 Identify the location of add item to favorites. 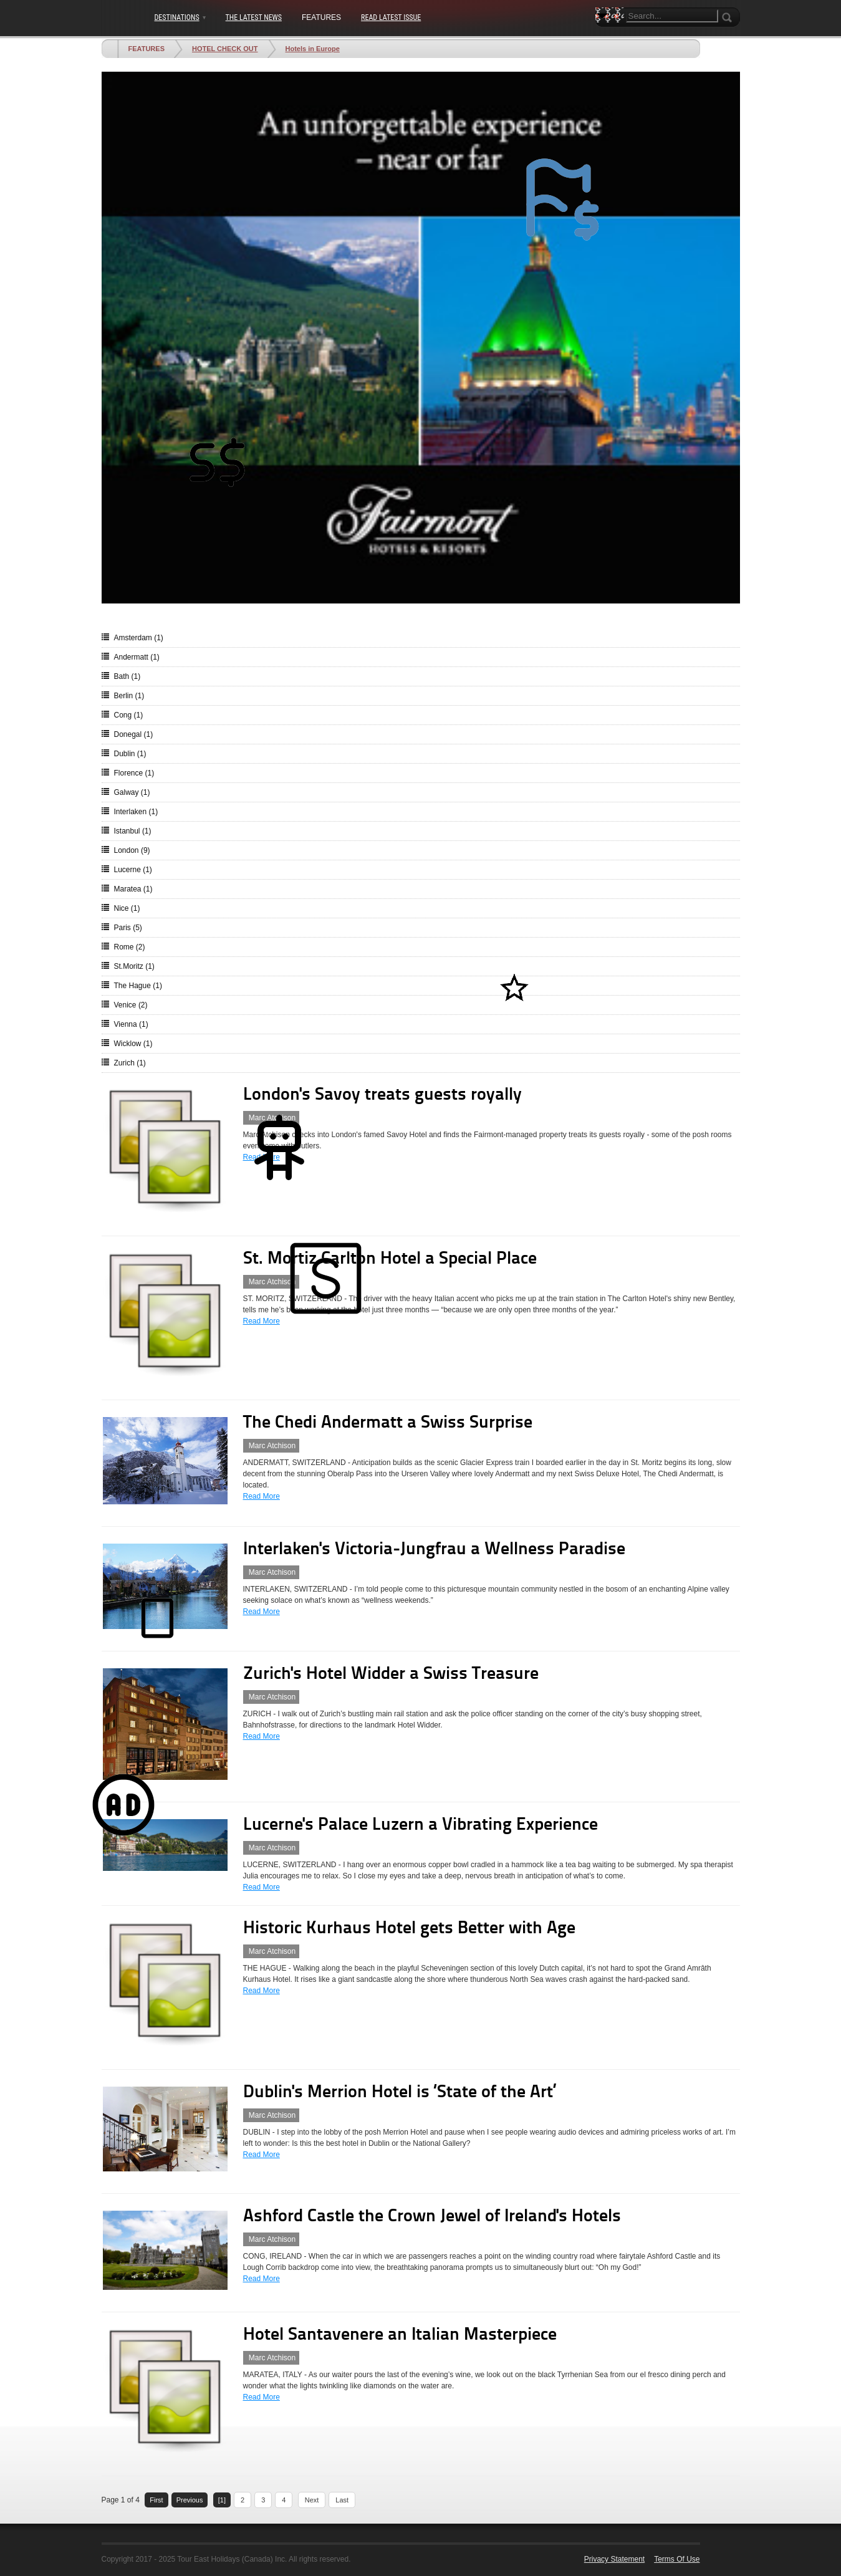
(514, 988).